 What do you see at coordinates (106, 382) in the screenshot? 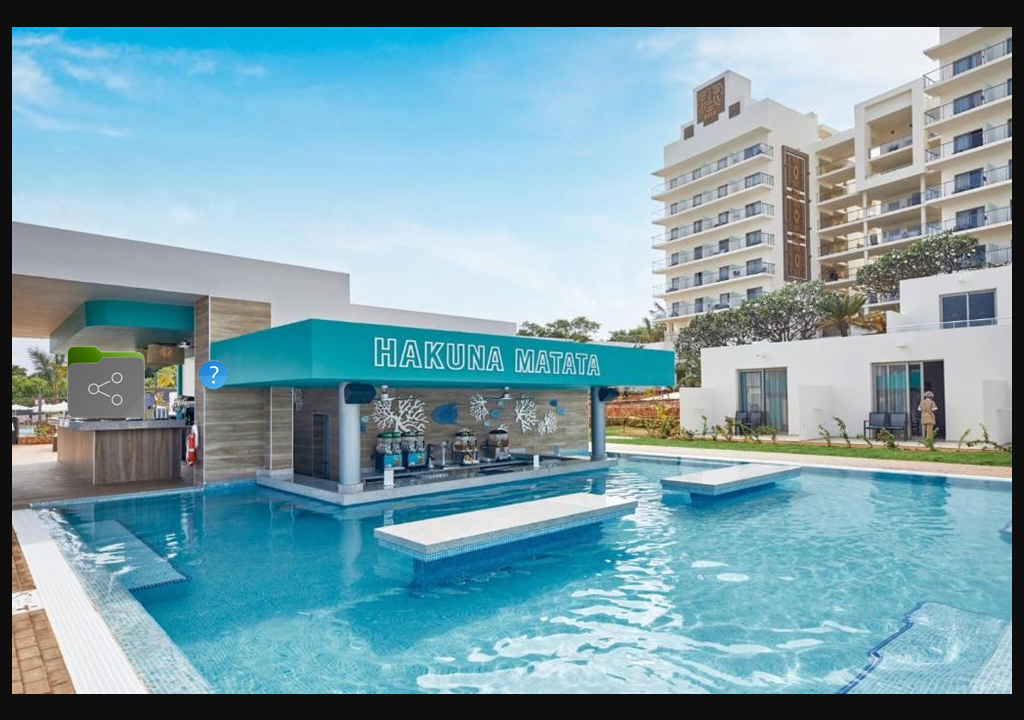
I see `access your public shared folder` at bounding box center [106, 382].